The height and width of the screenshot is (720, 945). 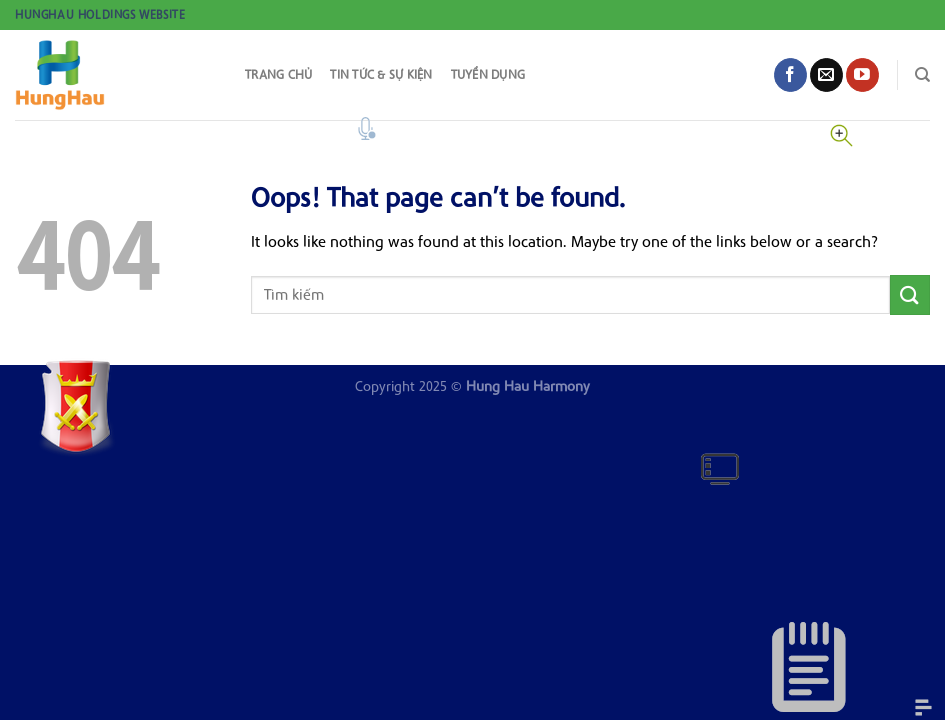 What do you see at coordinates (806, 667) in the screenshot?
I see `open text editor application` at bounding box center [806, 667].